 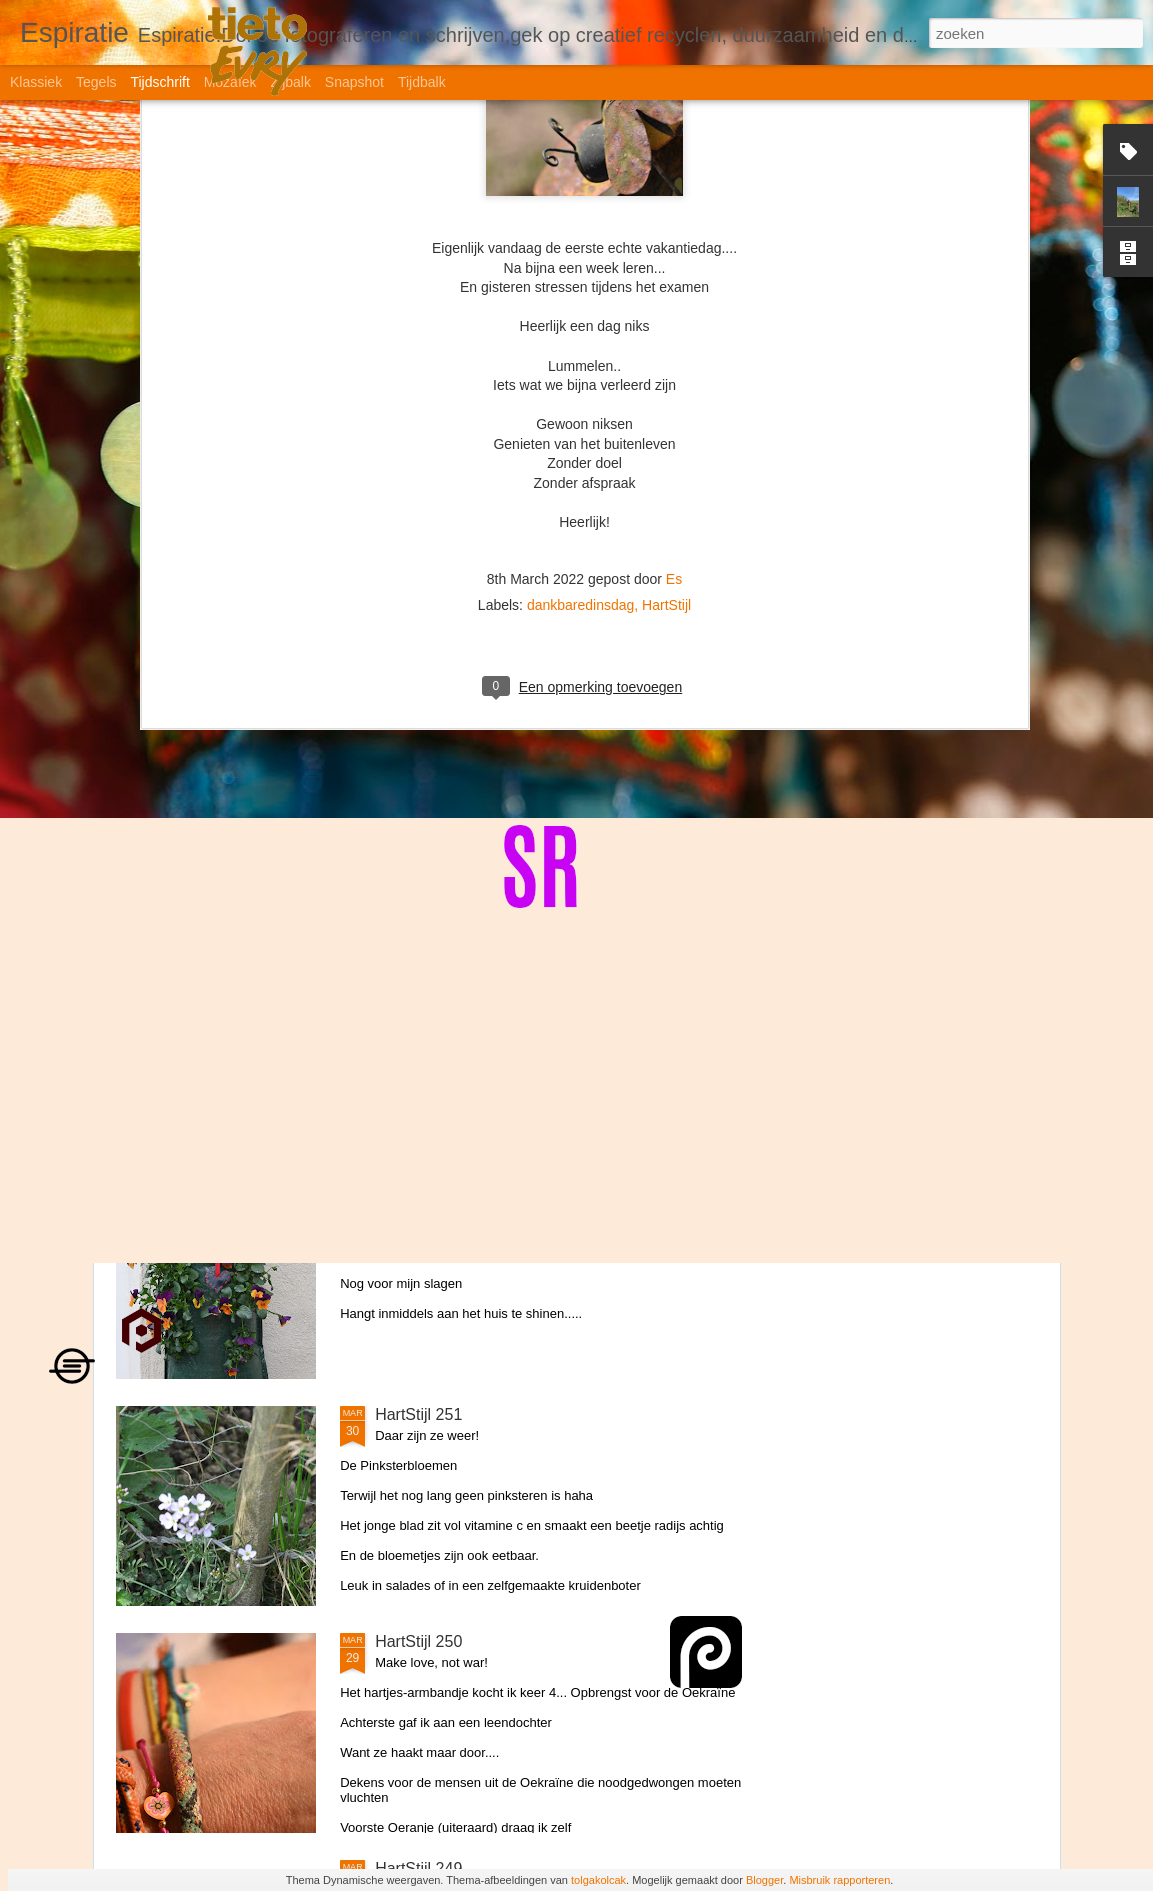 I want to click on visit Tietoevry website or services, so click(x=257, y=51).